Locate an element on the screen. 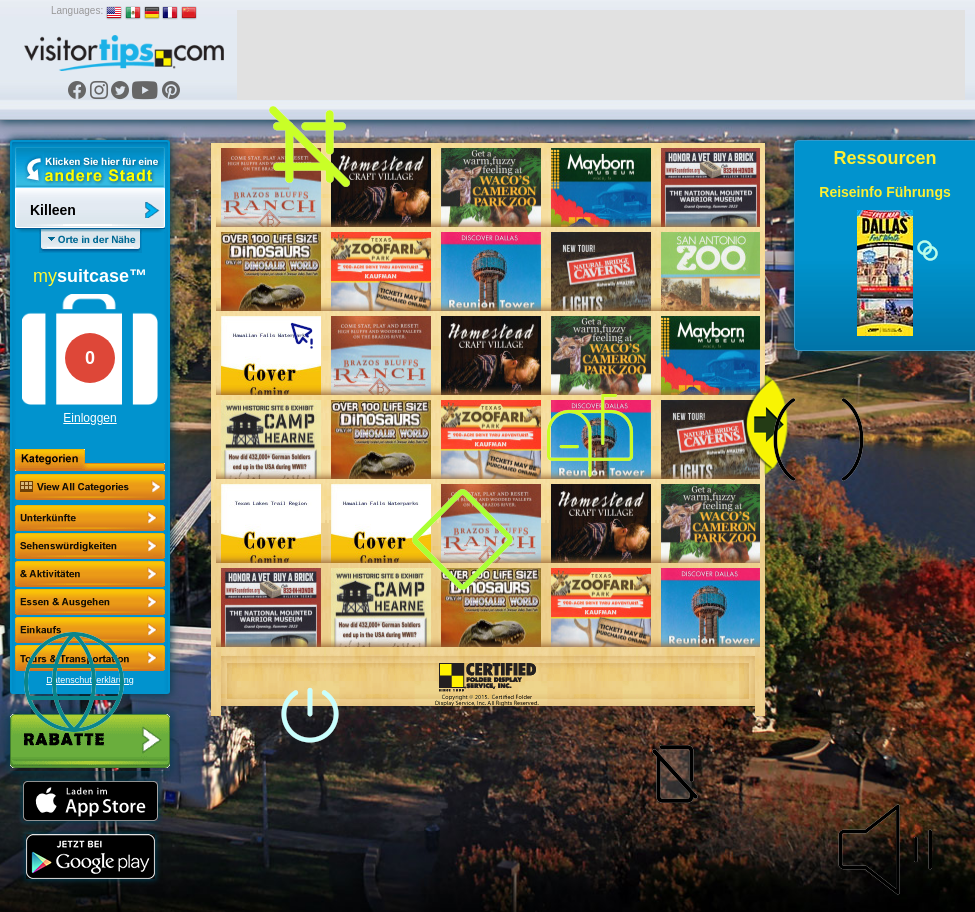 Image resolution: width=975 pixels, height=912 pixels. turn device on or off is located at coordinates (310, 714).